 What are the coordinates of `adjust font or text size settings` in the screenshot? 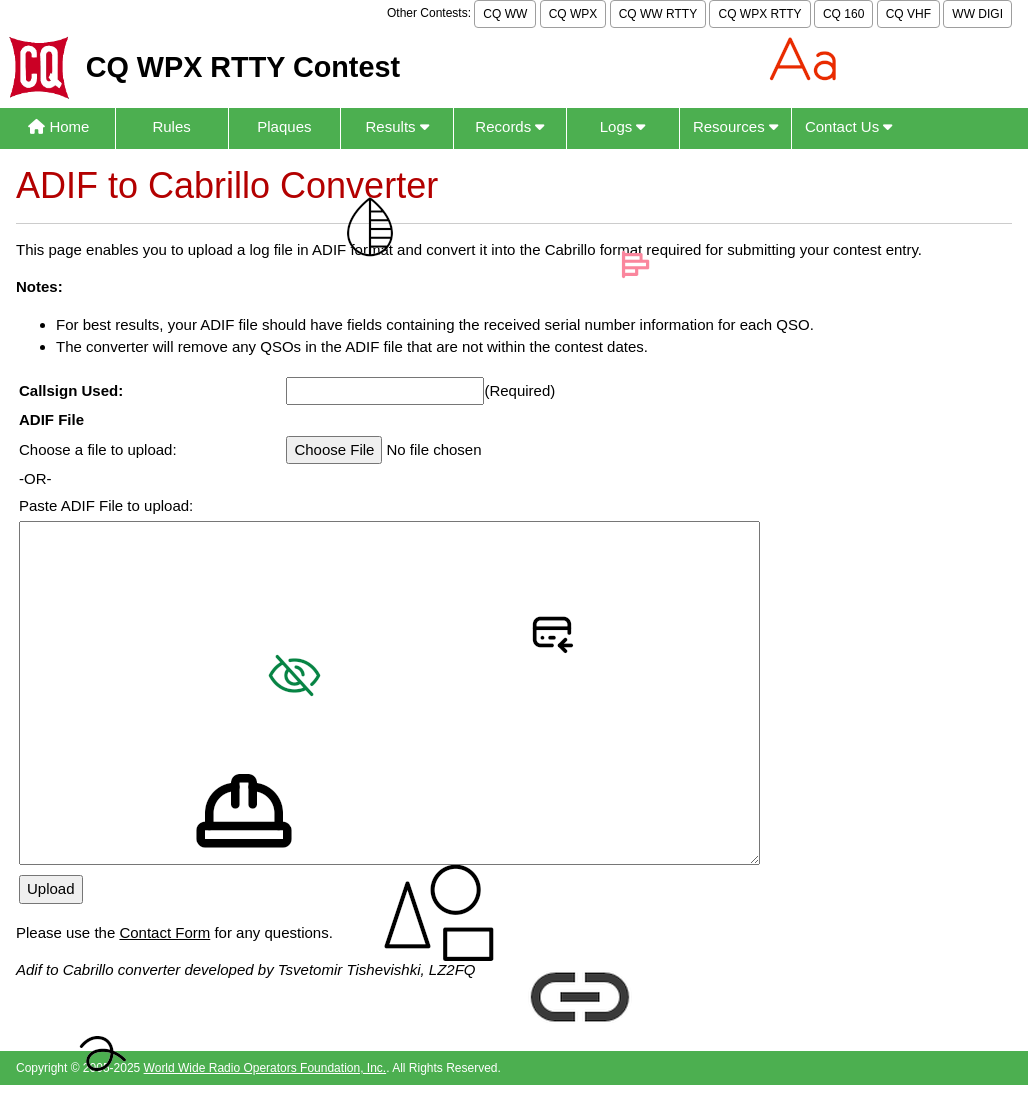 It's located at (804, 60).